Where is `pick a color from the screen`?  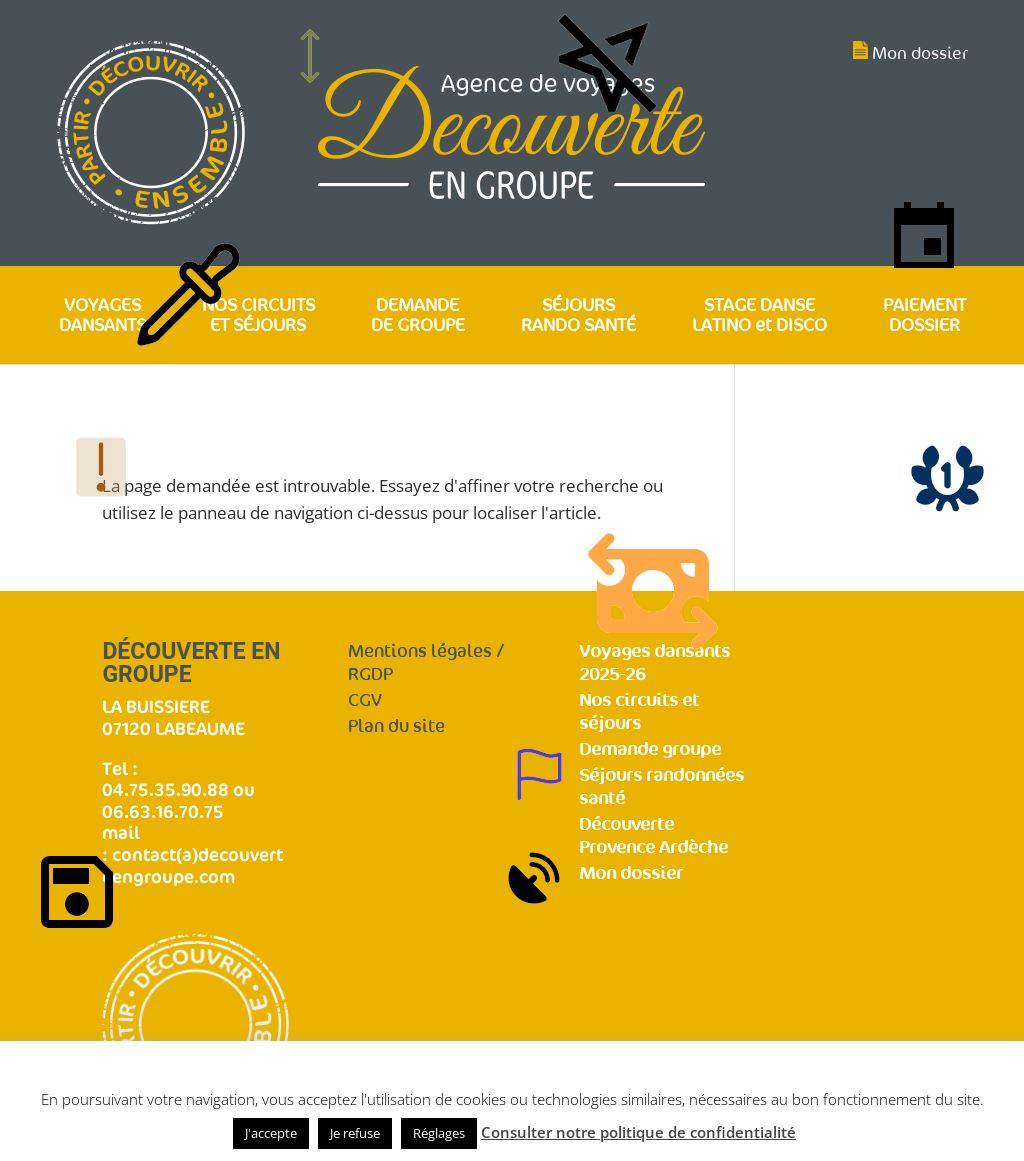
pick a color from the screen is located at coordinates (188, 294).